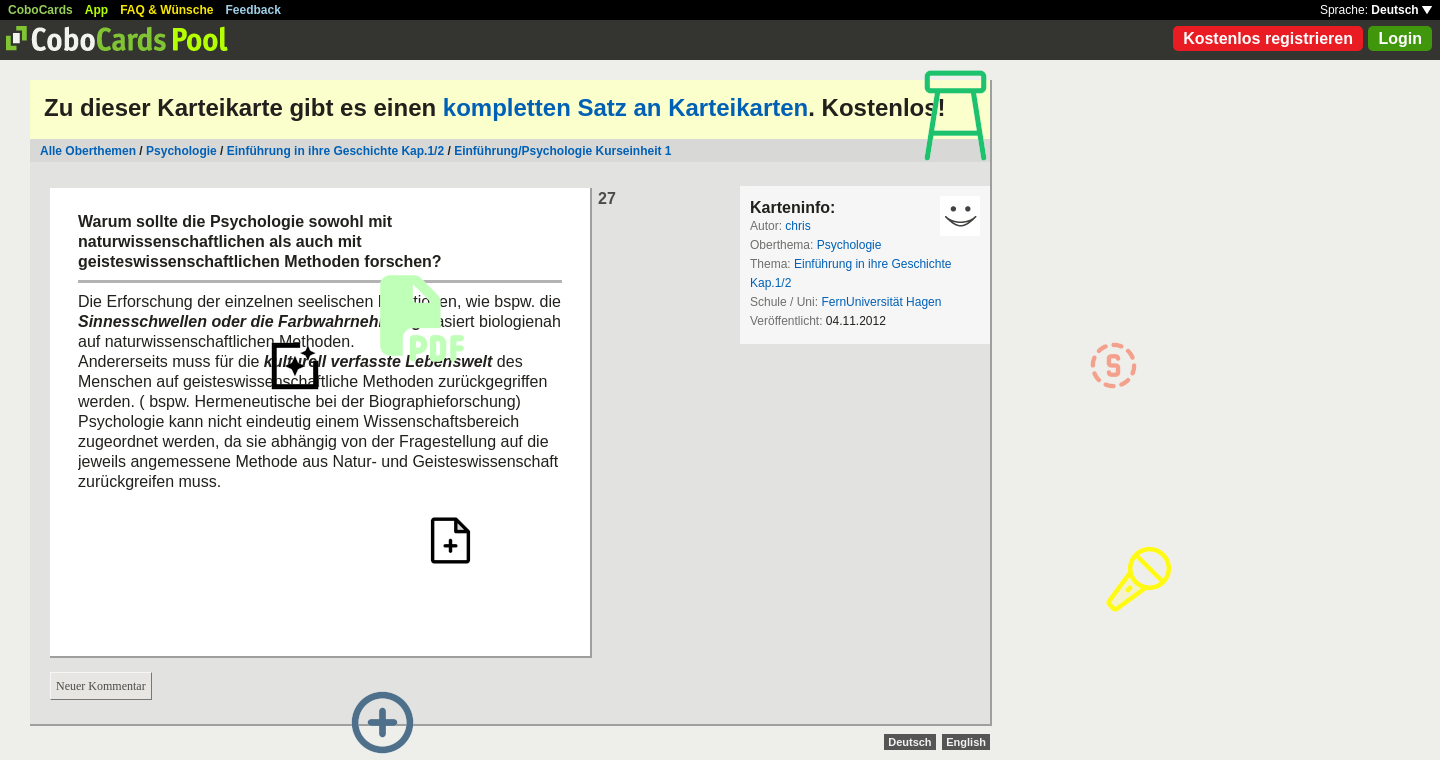 The width and height of the screenshot is (1440, 760). Describe the element at coordinates (420, 315) in the screenshot. I see `view or open a PDF document` at that location.